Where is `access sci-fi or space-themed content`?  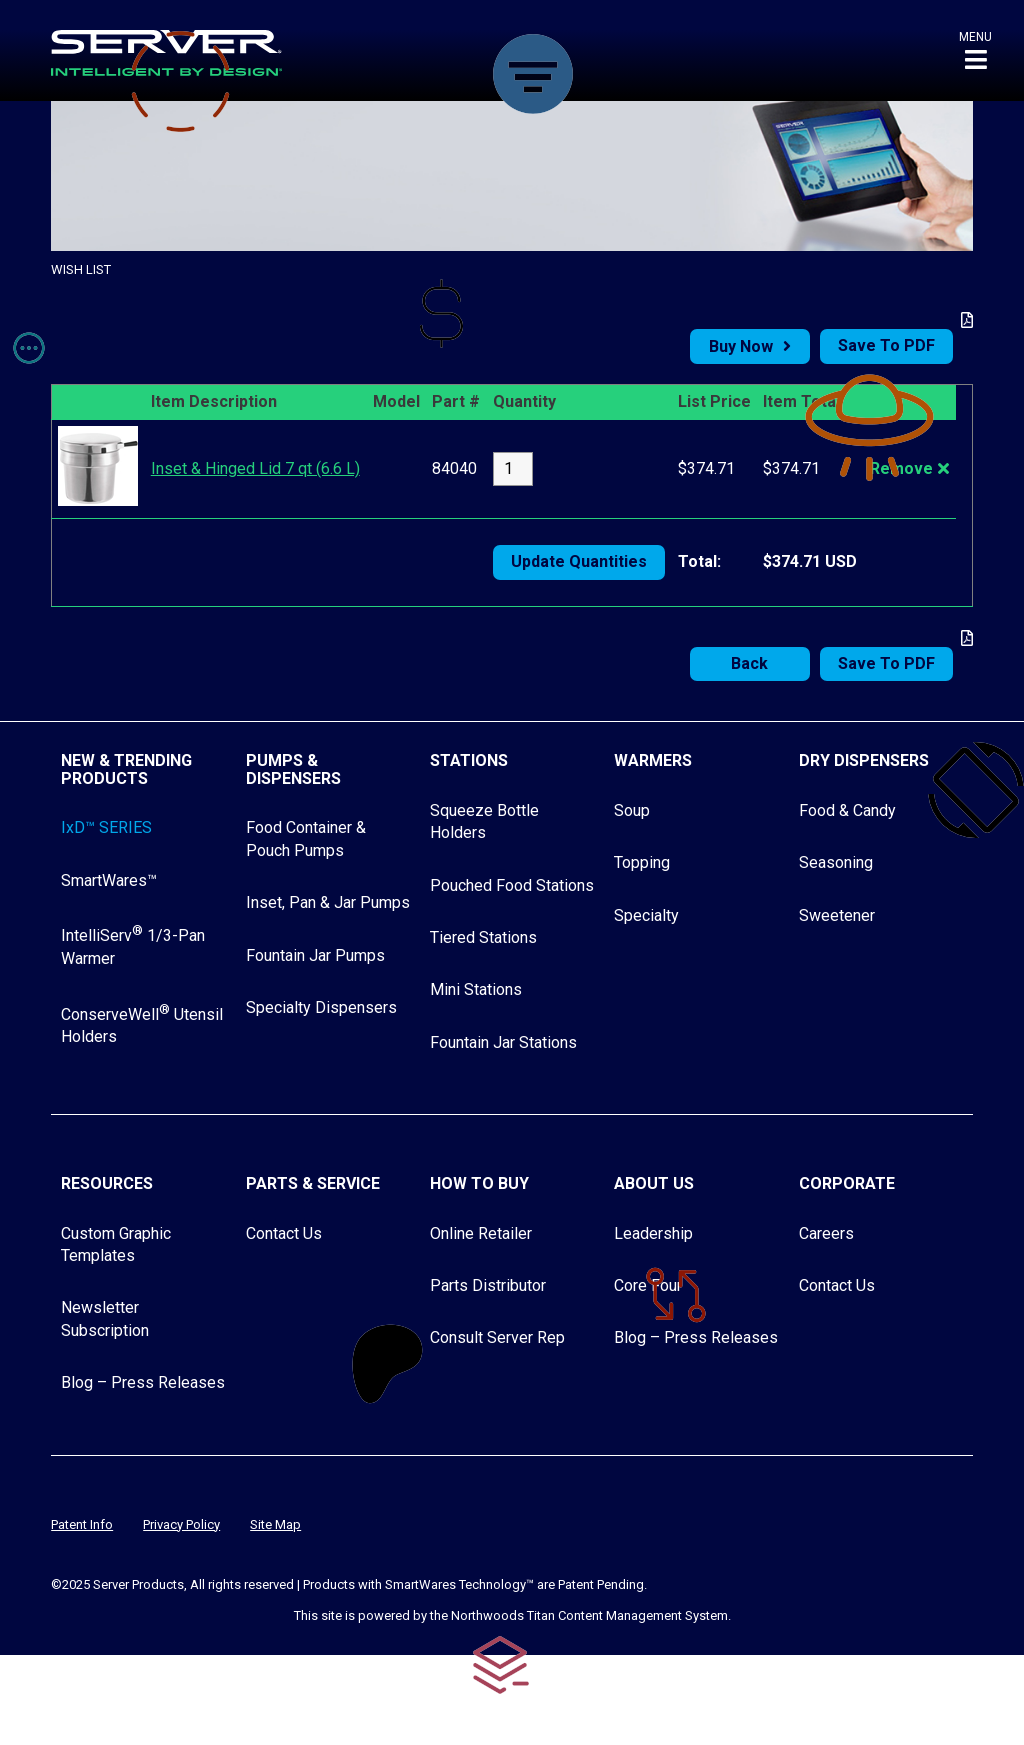
access sci-fi or space-themed content is located at coordinates (869, 425).